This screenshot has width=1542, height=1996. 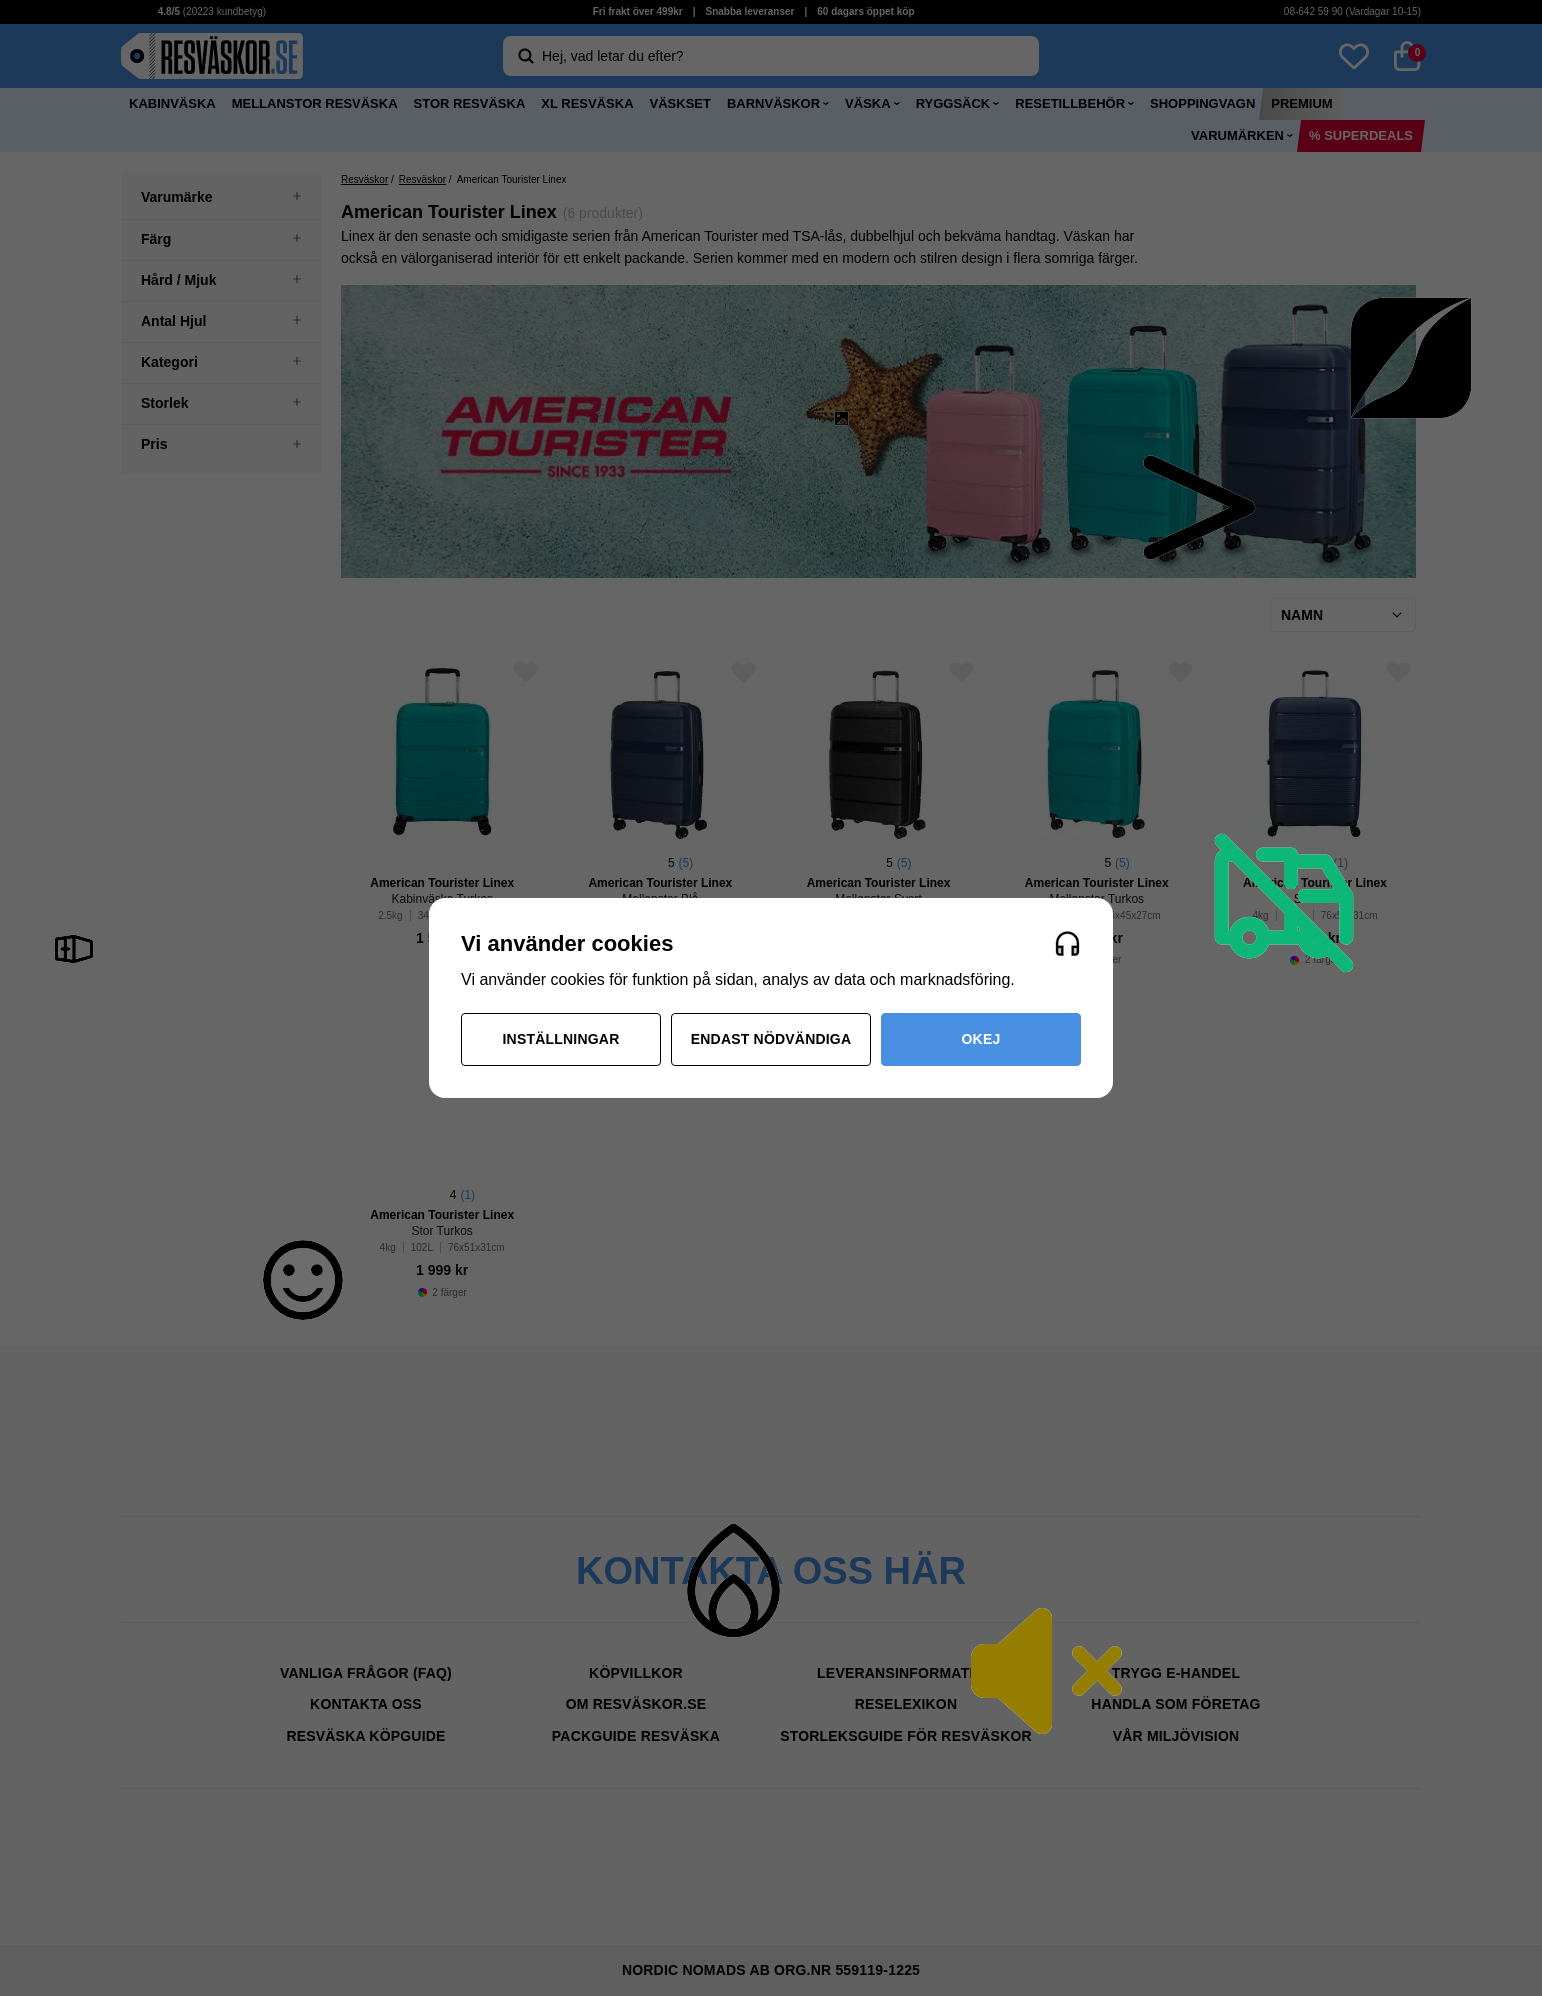 I want to click on pied piper company logo, so click(x=1411, y=358).